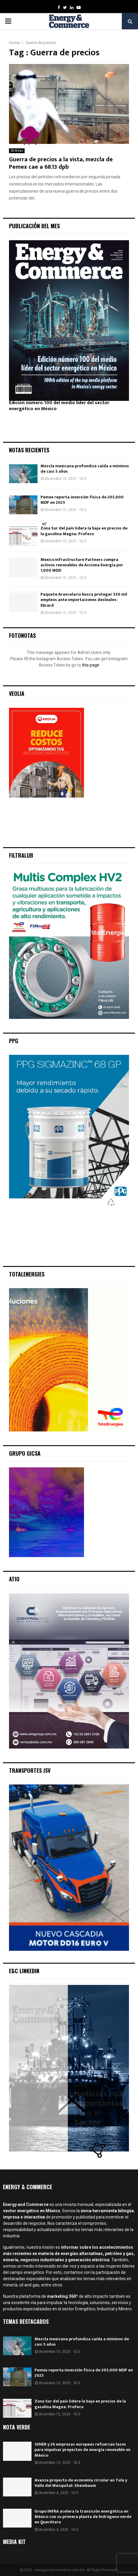 Image resolution: width=138 pixels, height=2576 pixels. I want to click on spade suit symbol for card games, so click(93, 2069).